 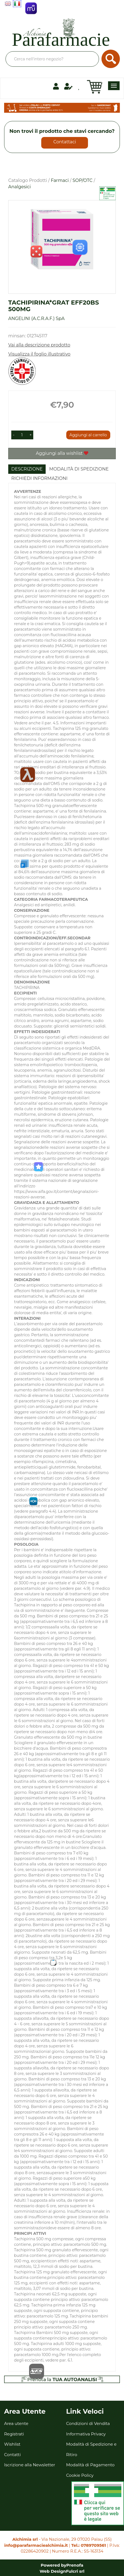 What do you see at coordinates (27, 775) in the screenshot?
I see `launch half-life: alyx game` at bounding box center [27, 775].